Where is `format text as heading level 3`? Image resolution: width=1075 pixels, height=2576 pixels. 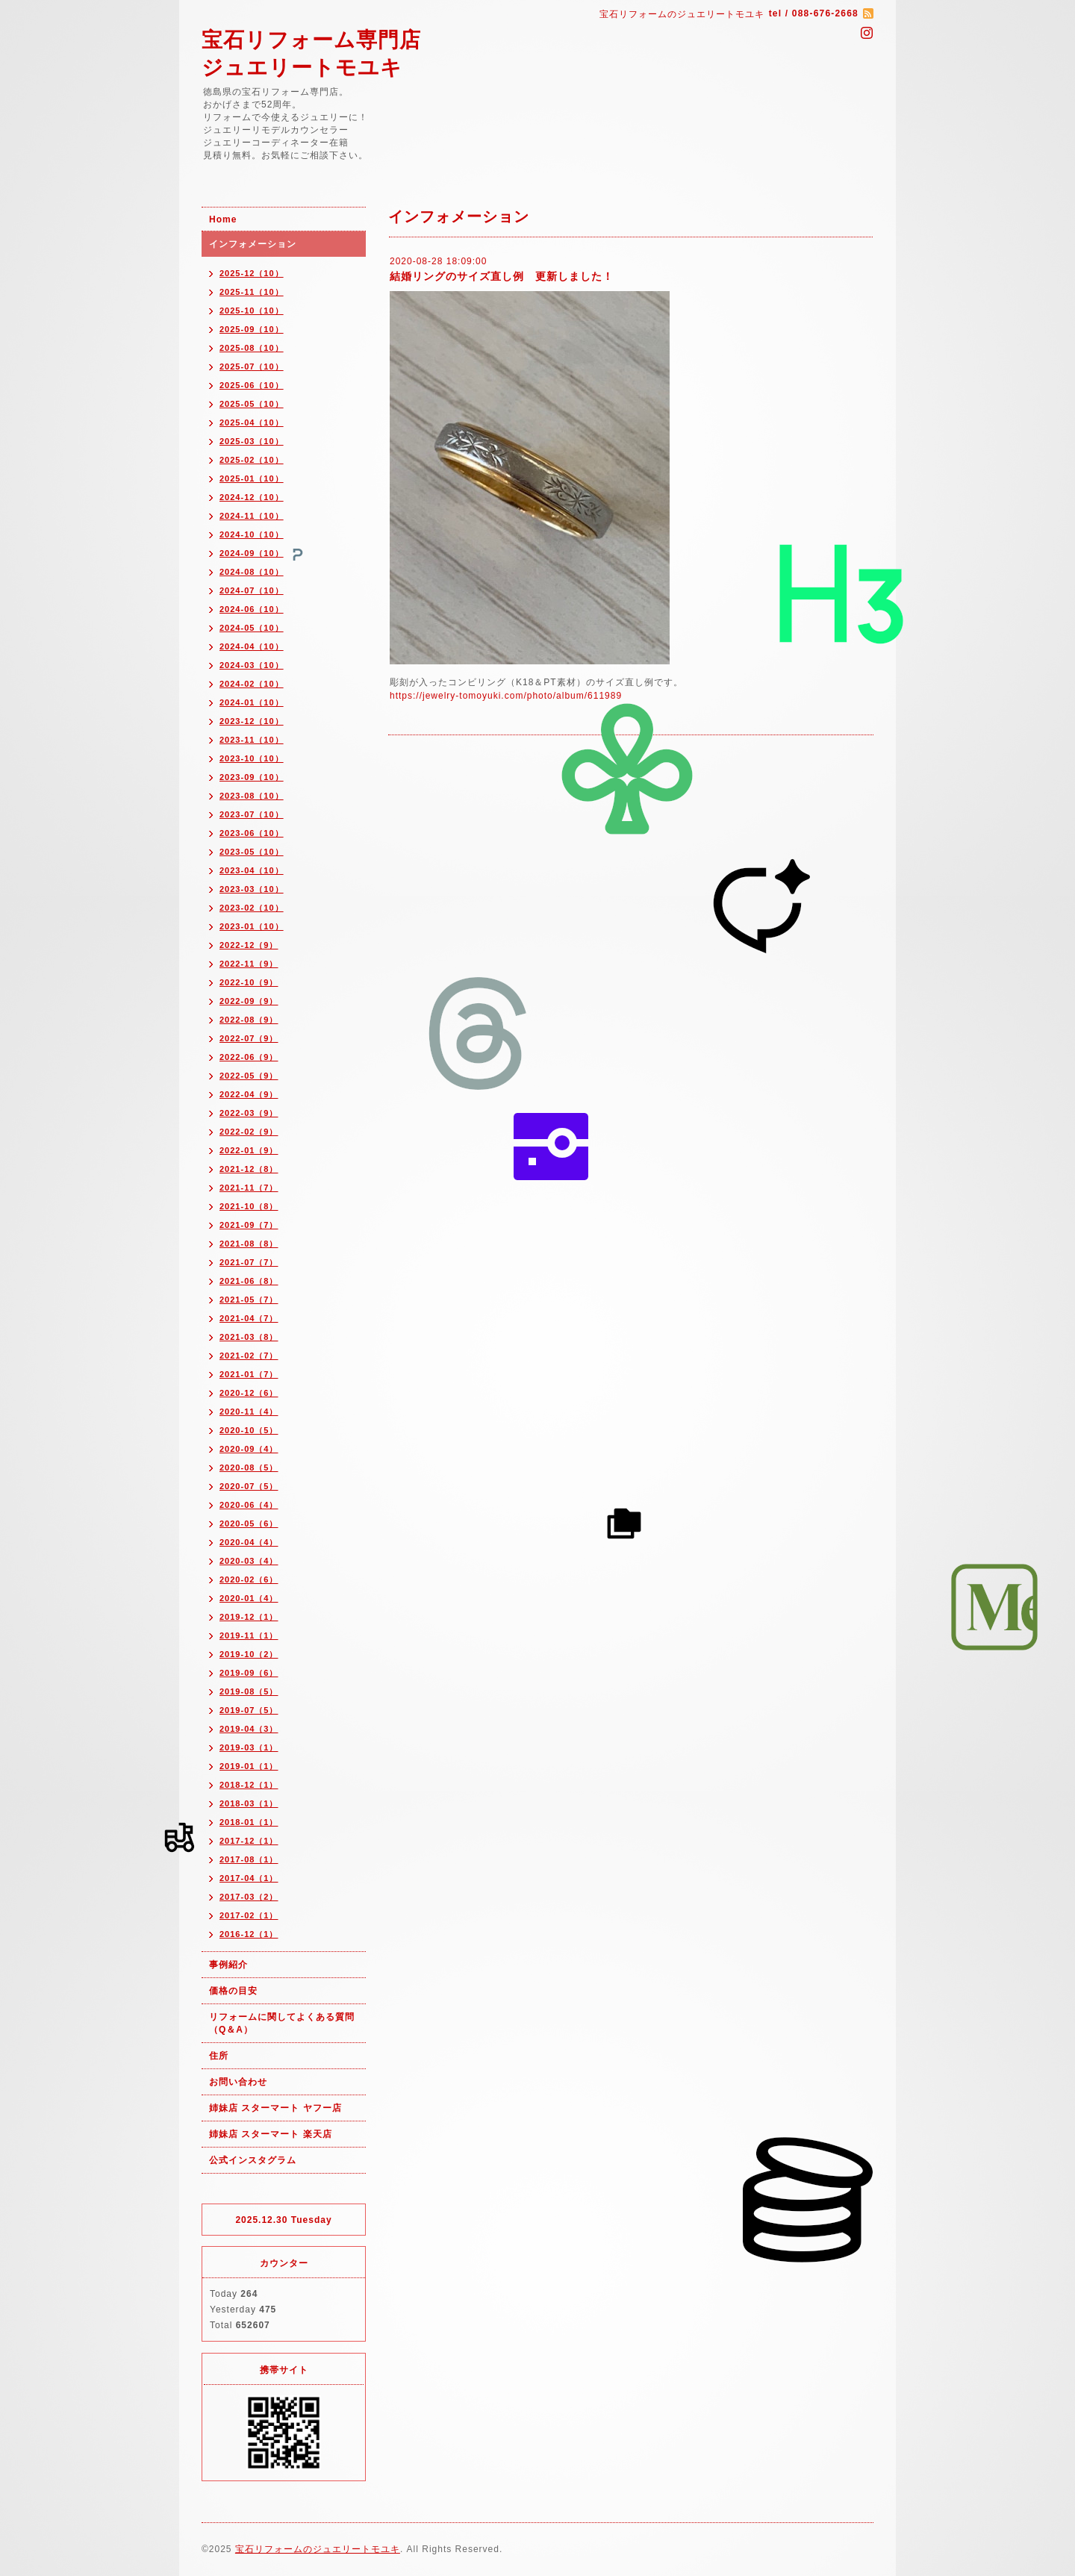 format text as heading level 3 is located at coordinates (841, 593).